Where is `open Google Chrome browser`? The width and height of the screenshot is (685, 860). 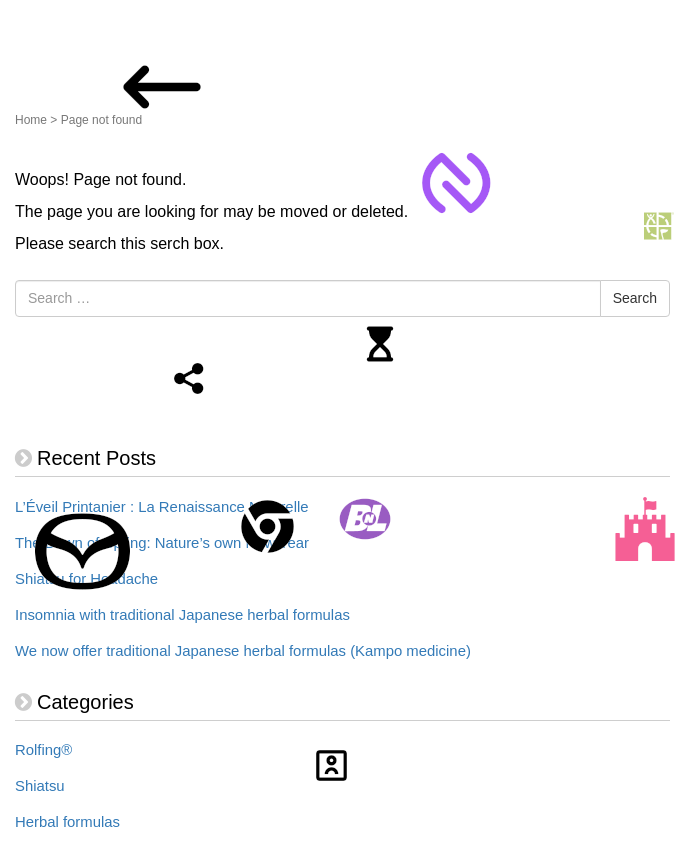 open Google Chrome browser is located at coordinates (267, 526).